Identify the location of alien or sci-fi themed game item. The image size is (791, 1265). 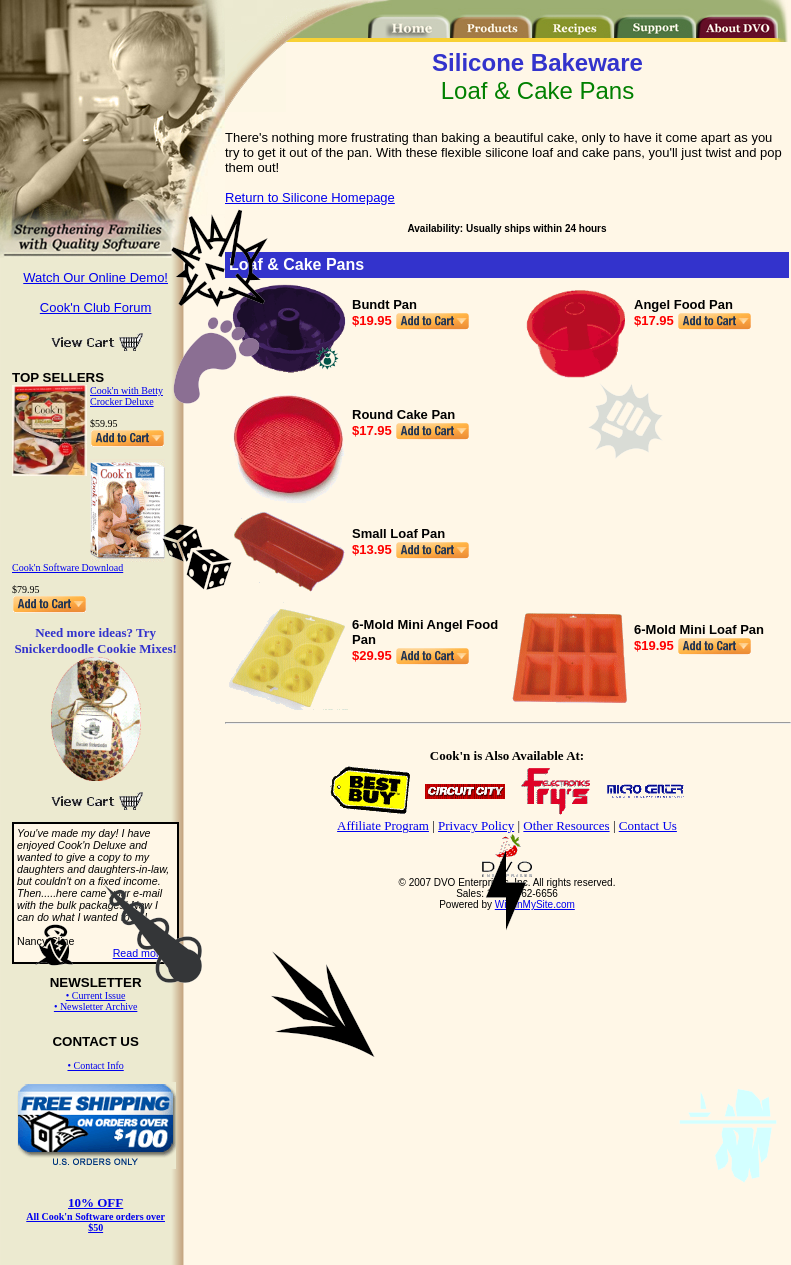
(54, 945).